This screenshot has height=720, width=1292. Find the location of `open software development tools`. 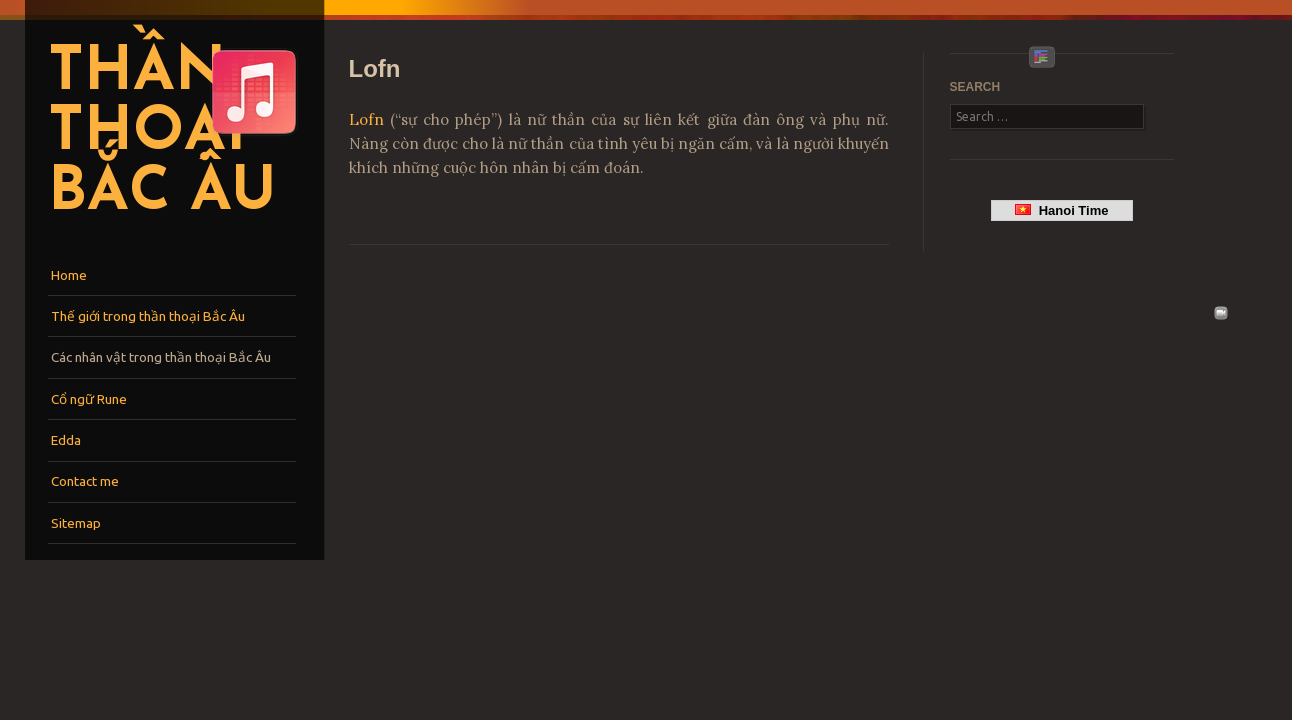

open software development tools is located at coordinates (1042, 57).